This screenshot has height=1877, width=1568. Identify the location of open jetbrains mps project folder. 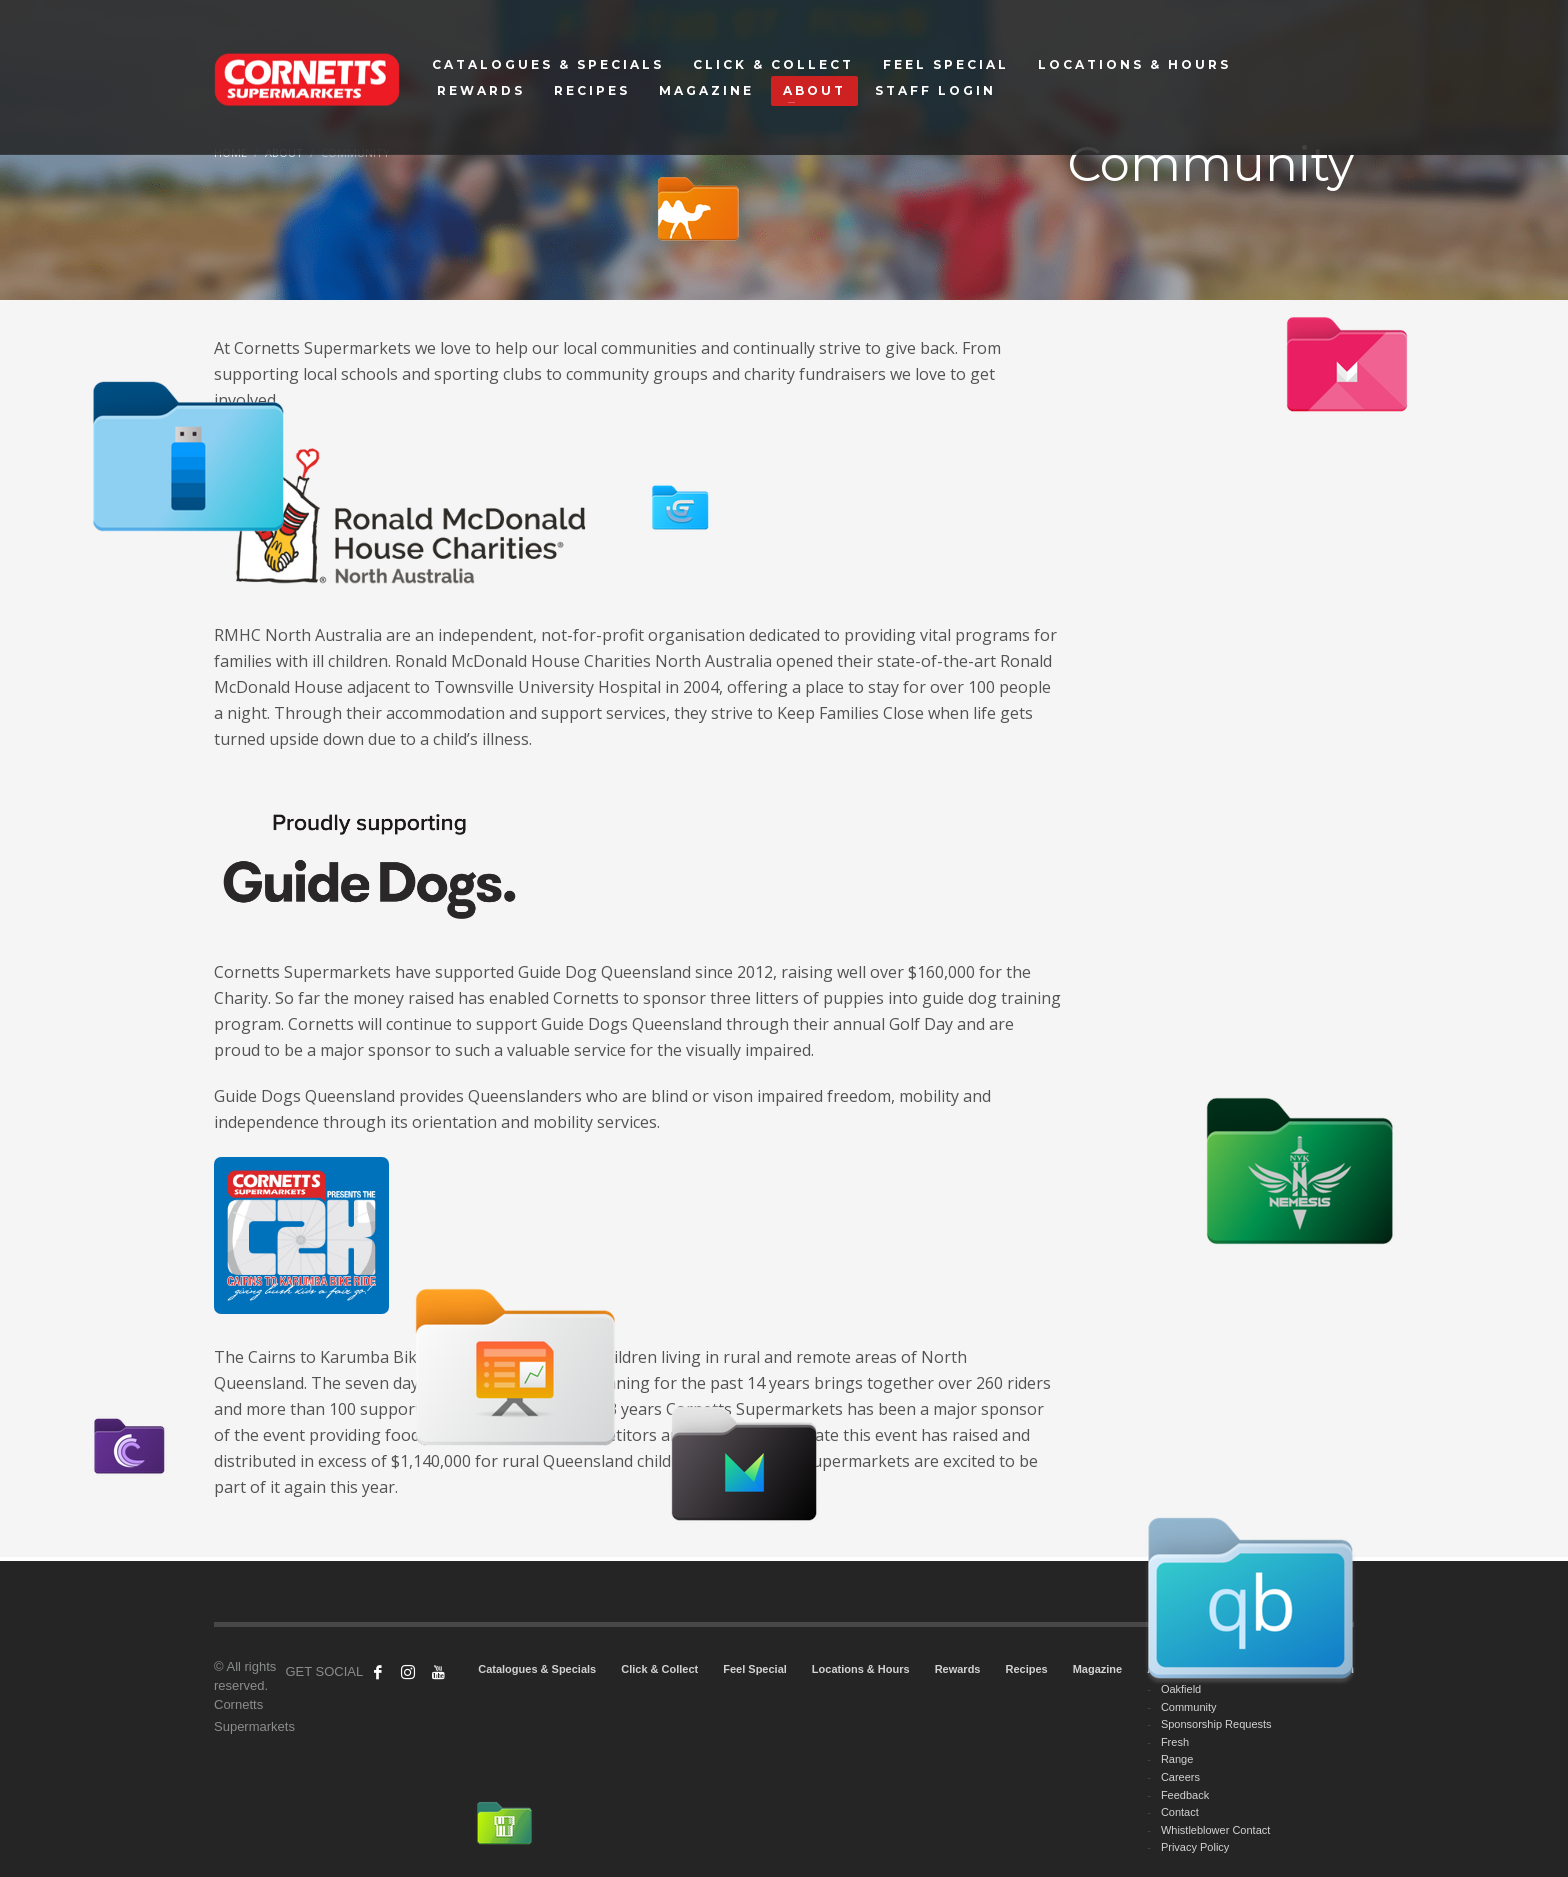
(743, 1467).